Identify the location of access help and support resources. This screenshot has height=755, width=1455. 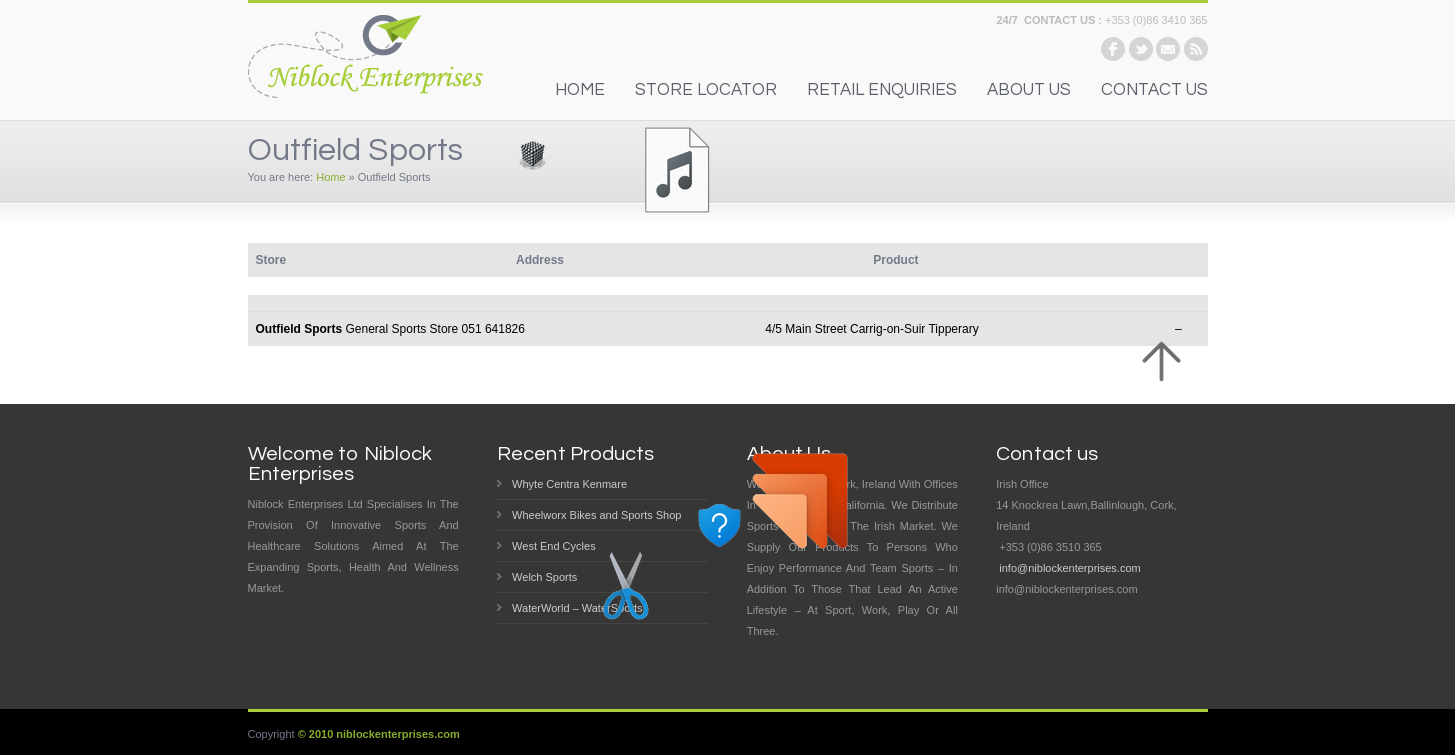
(719, 525).